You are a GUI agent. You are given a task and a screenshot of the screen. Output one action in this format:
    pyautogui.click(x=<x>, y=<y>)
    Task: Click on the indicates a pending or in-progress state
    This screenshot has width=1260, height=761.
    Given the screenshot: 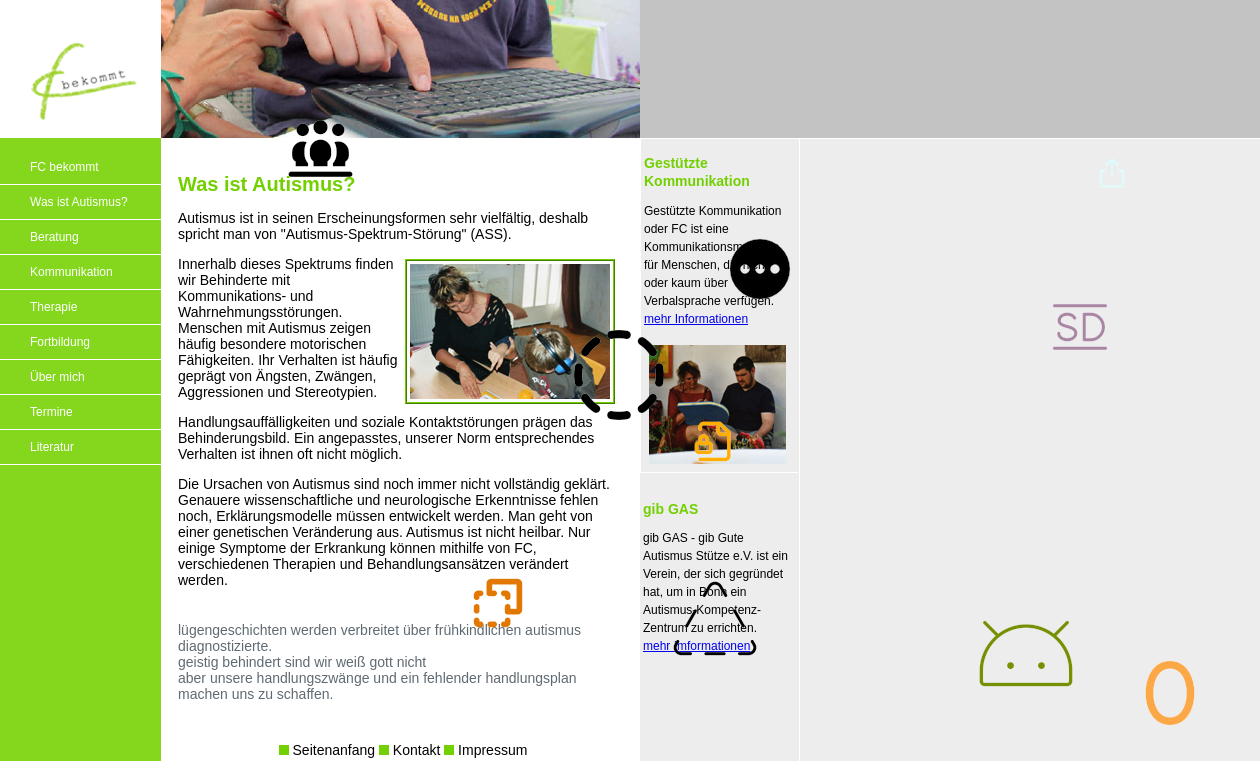 What is the action you would take?
    pyautogui.click(x=619, y=375)
    